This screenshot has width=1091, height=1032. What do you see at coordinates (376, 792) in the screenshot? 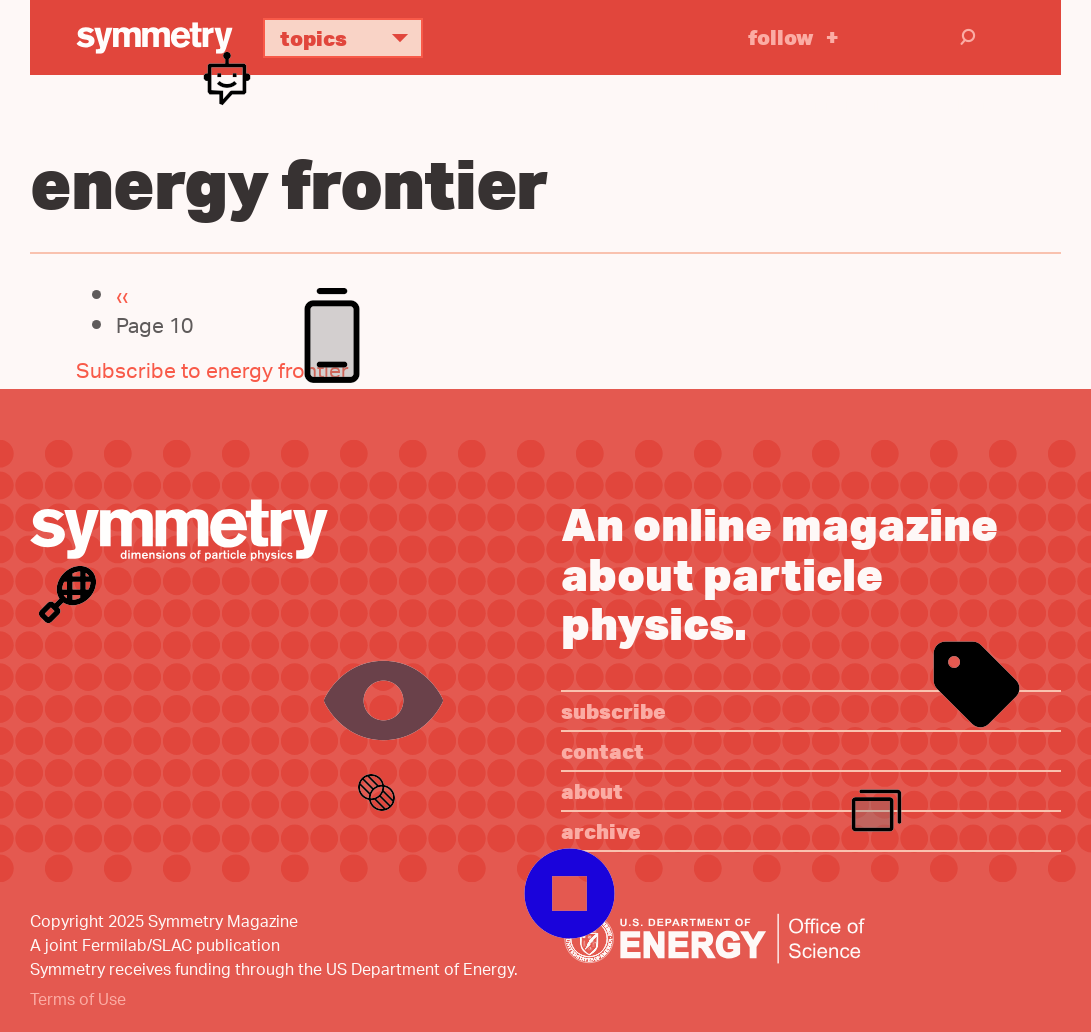
I see `exclude overlapping elements from selection` at bounding box center [376, 792].